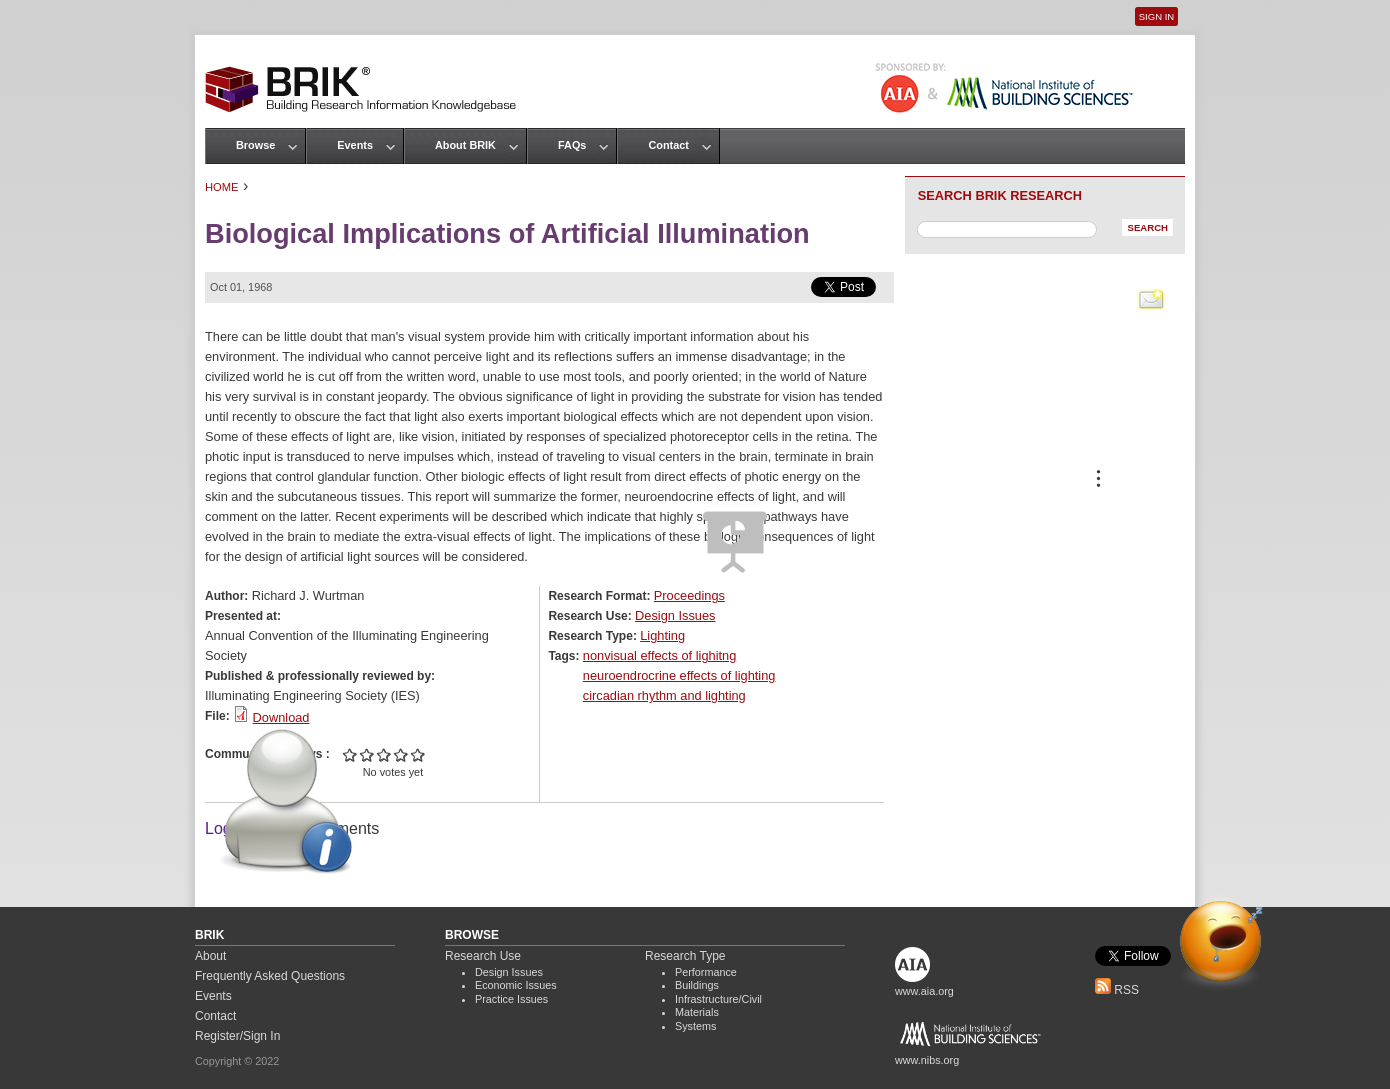 Image resolution: width=1390 pixels, height=1089 pixels. What do you see at coordinates (284, 803) in the screenshot?
I see `view user profile information` at bounding box center [284, 803].